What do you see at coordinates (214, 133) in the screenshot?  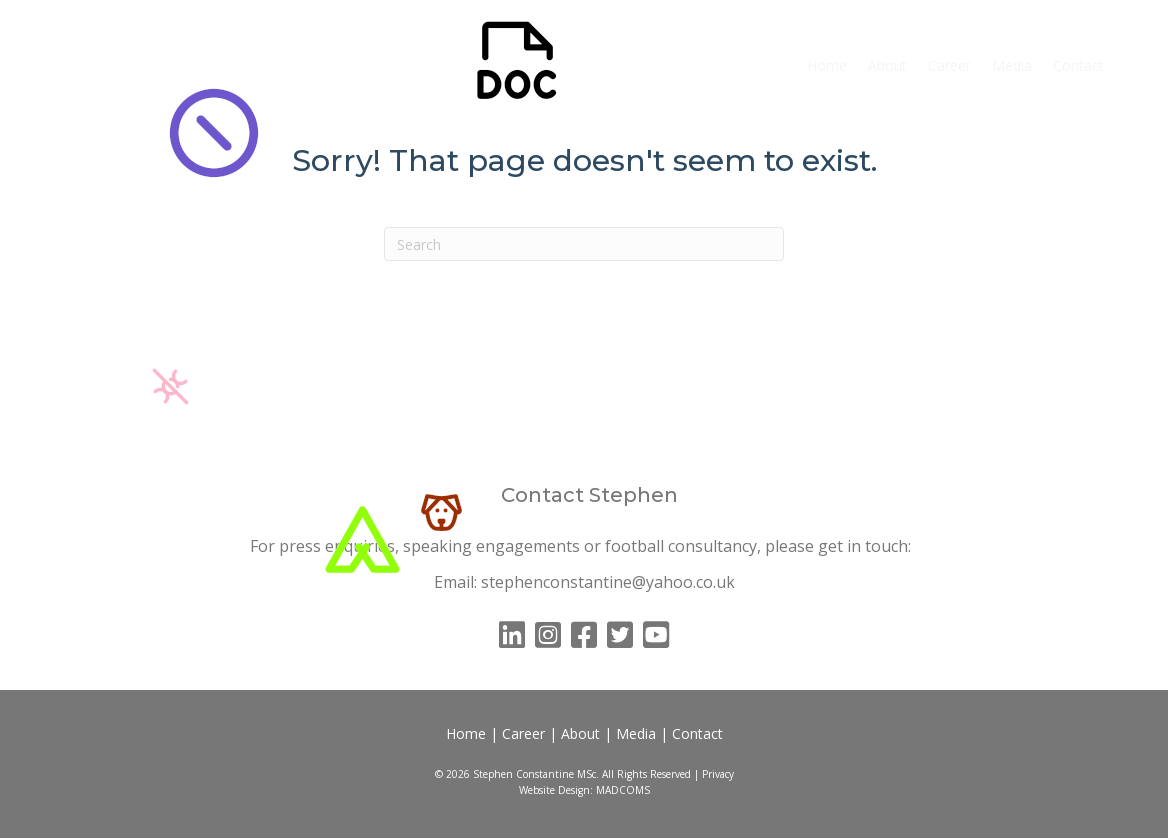 I see `indicates a forbidden or prohibited action` at bounding box center [214, 133].